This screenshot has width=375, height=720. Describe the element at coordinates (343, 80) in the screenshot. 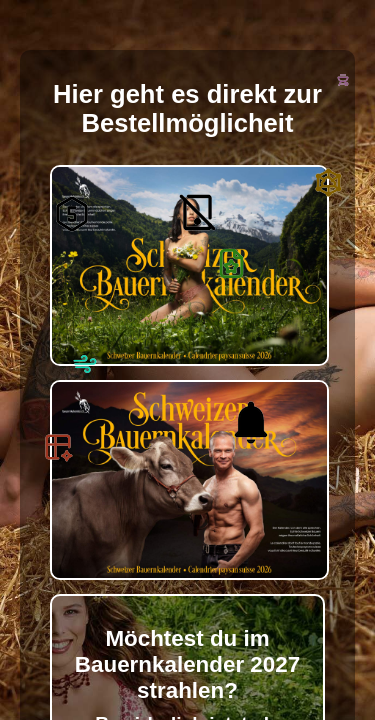

I see `access grill or barbecue settings` at that location.